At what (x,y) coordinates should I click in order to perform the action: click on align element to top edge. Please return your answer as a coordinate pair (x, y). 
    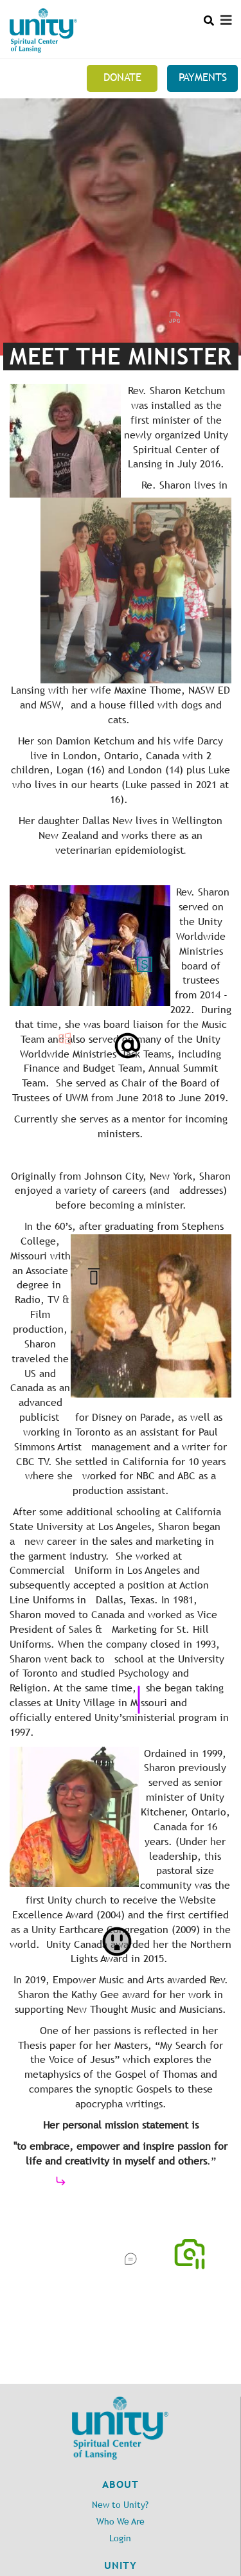
    Looking at the image, I should click on (94, 1276).